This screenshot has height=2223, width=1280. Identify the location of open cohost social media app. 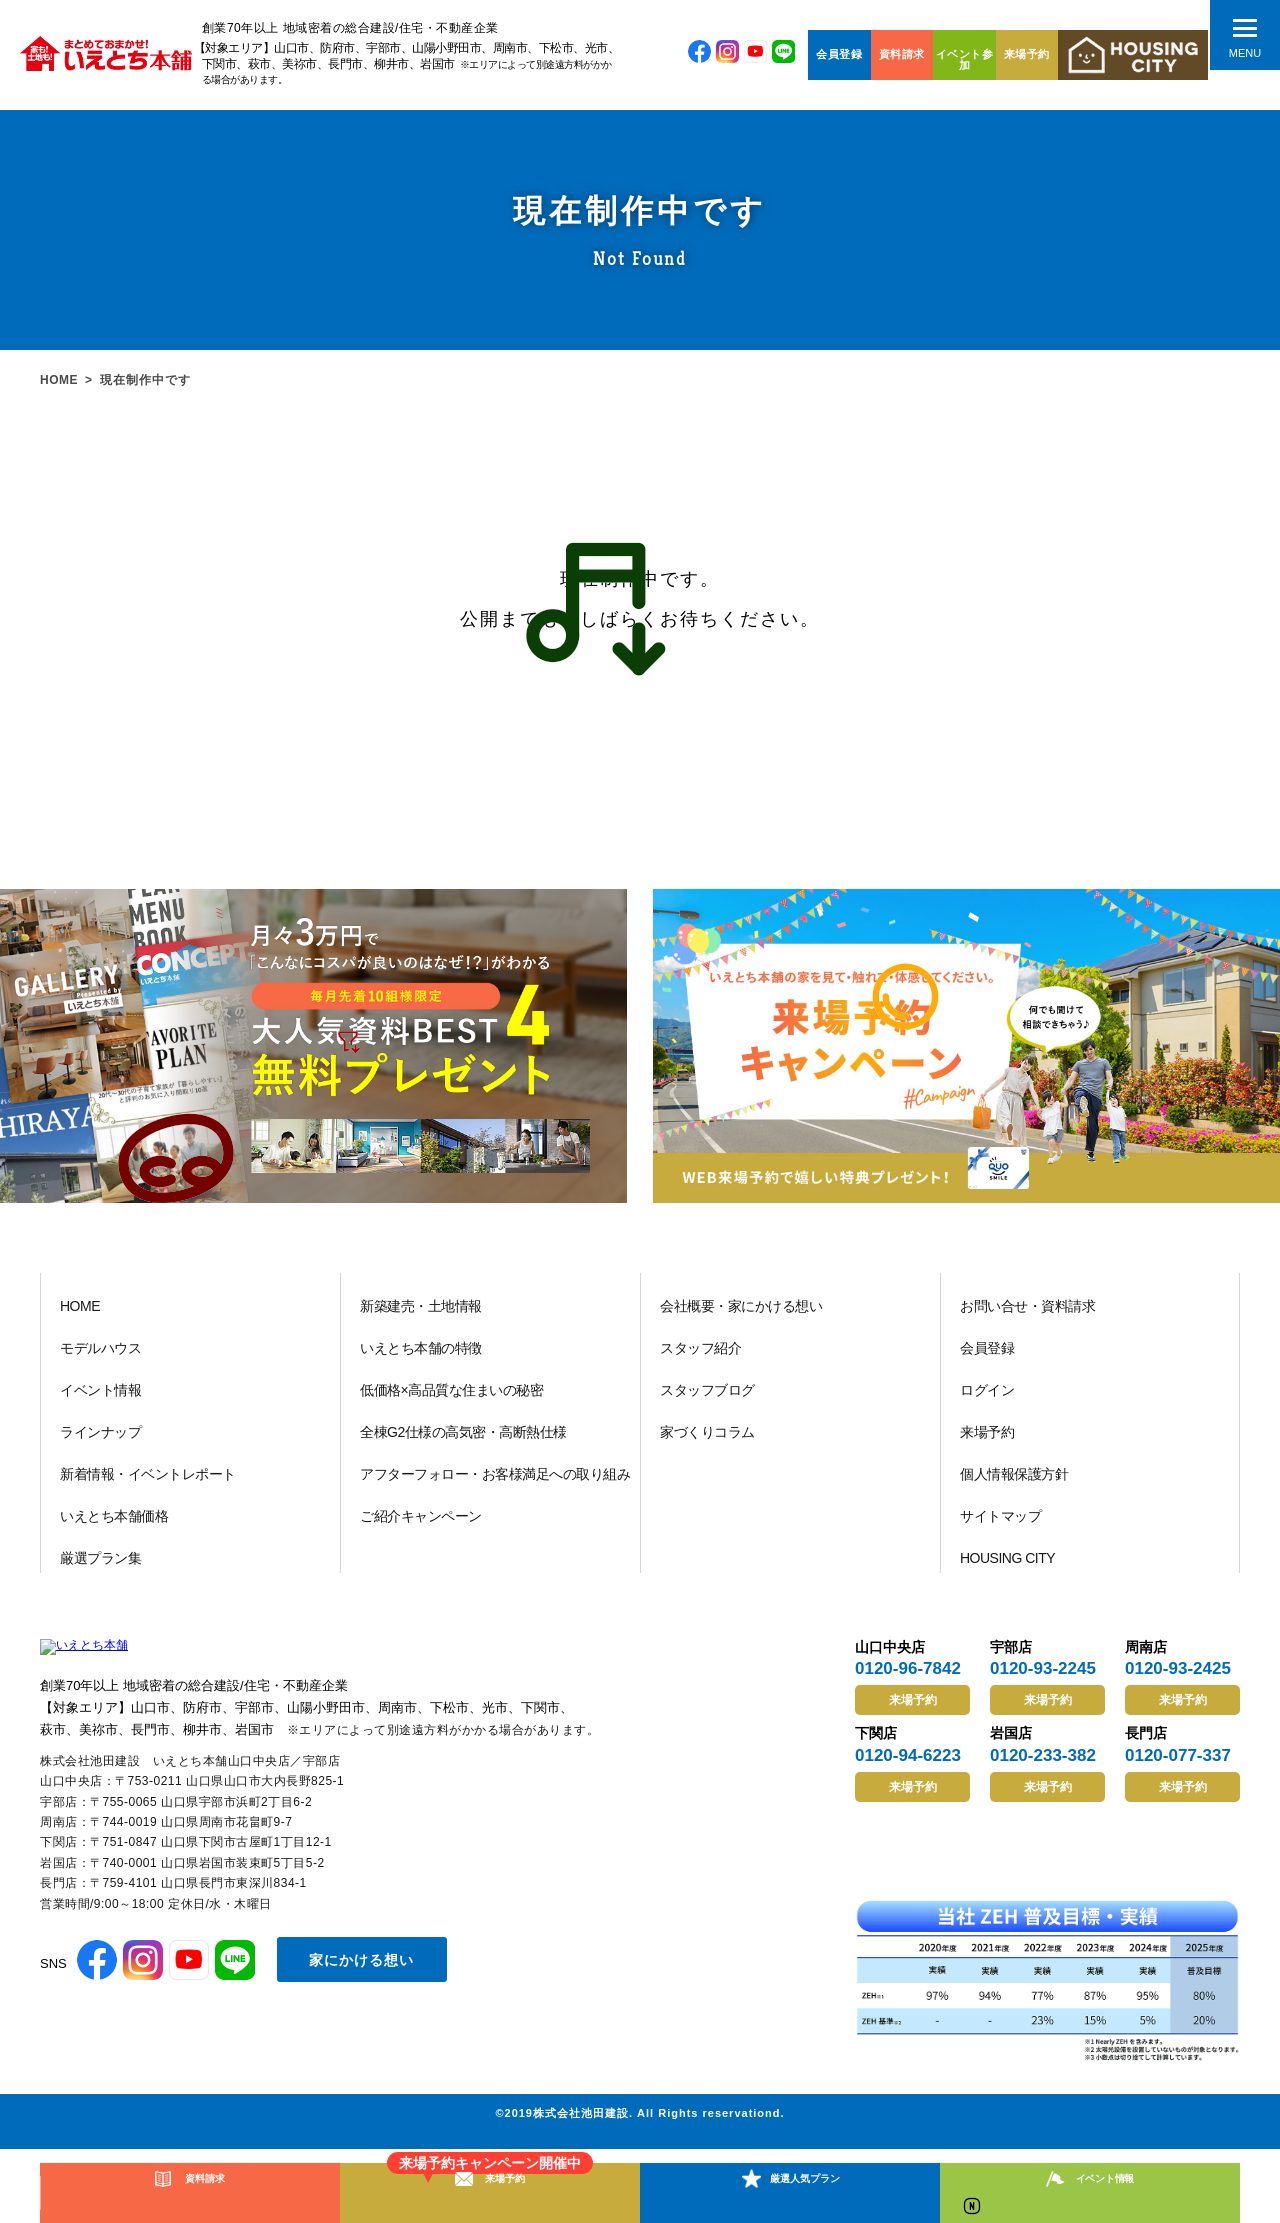
(176, 1161).